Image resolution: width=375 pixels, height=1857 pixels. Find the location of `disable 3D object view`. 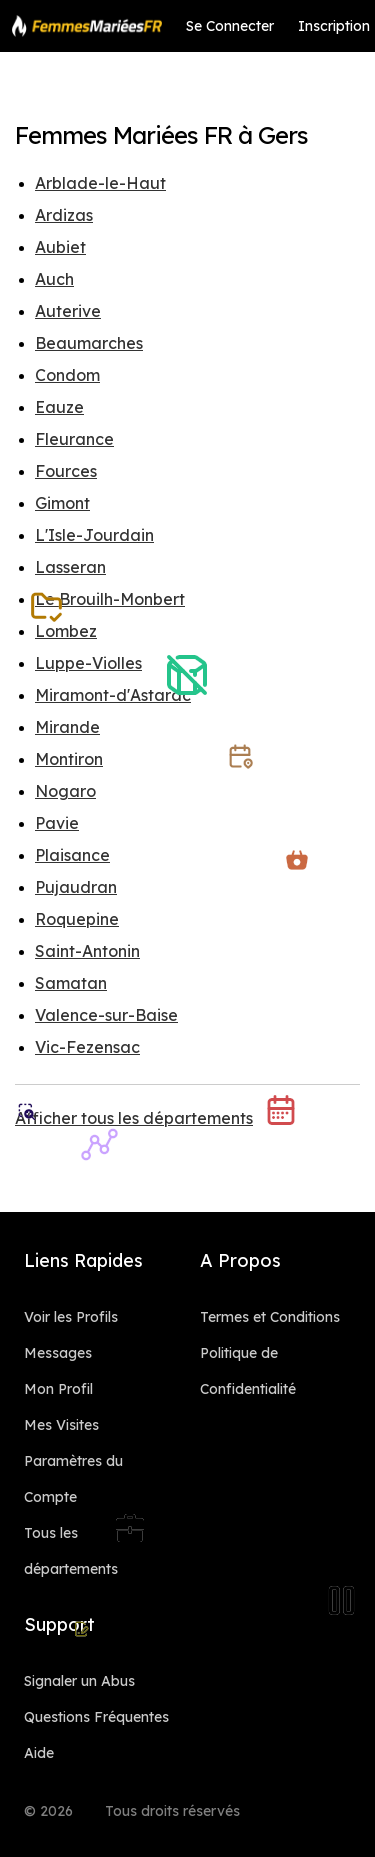

disable 3D object view is located at coordinates (187, 675).